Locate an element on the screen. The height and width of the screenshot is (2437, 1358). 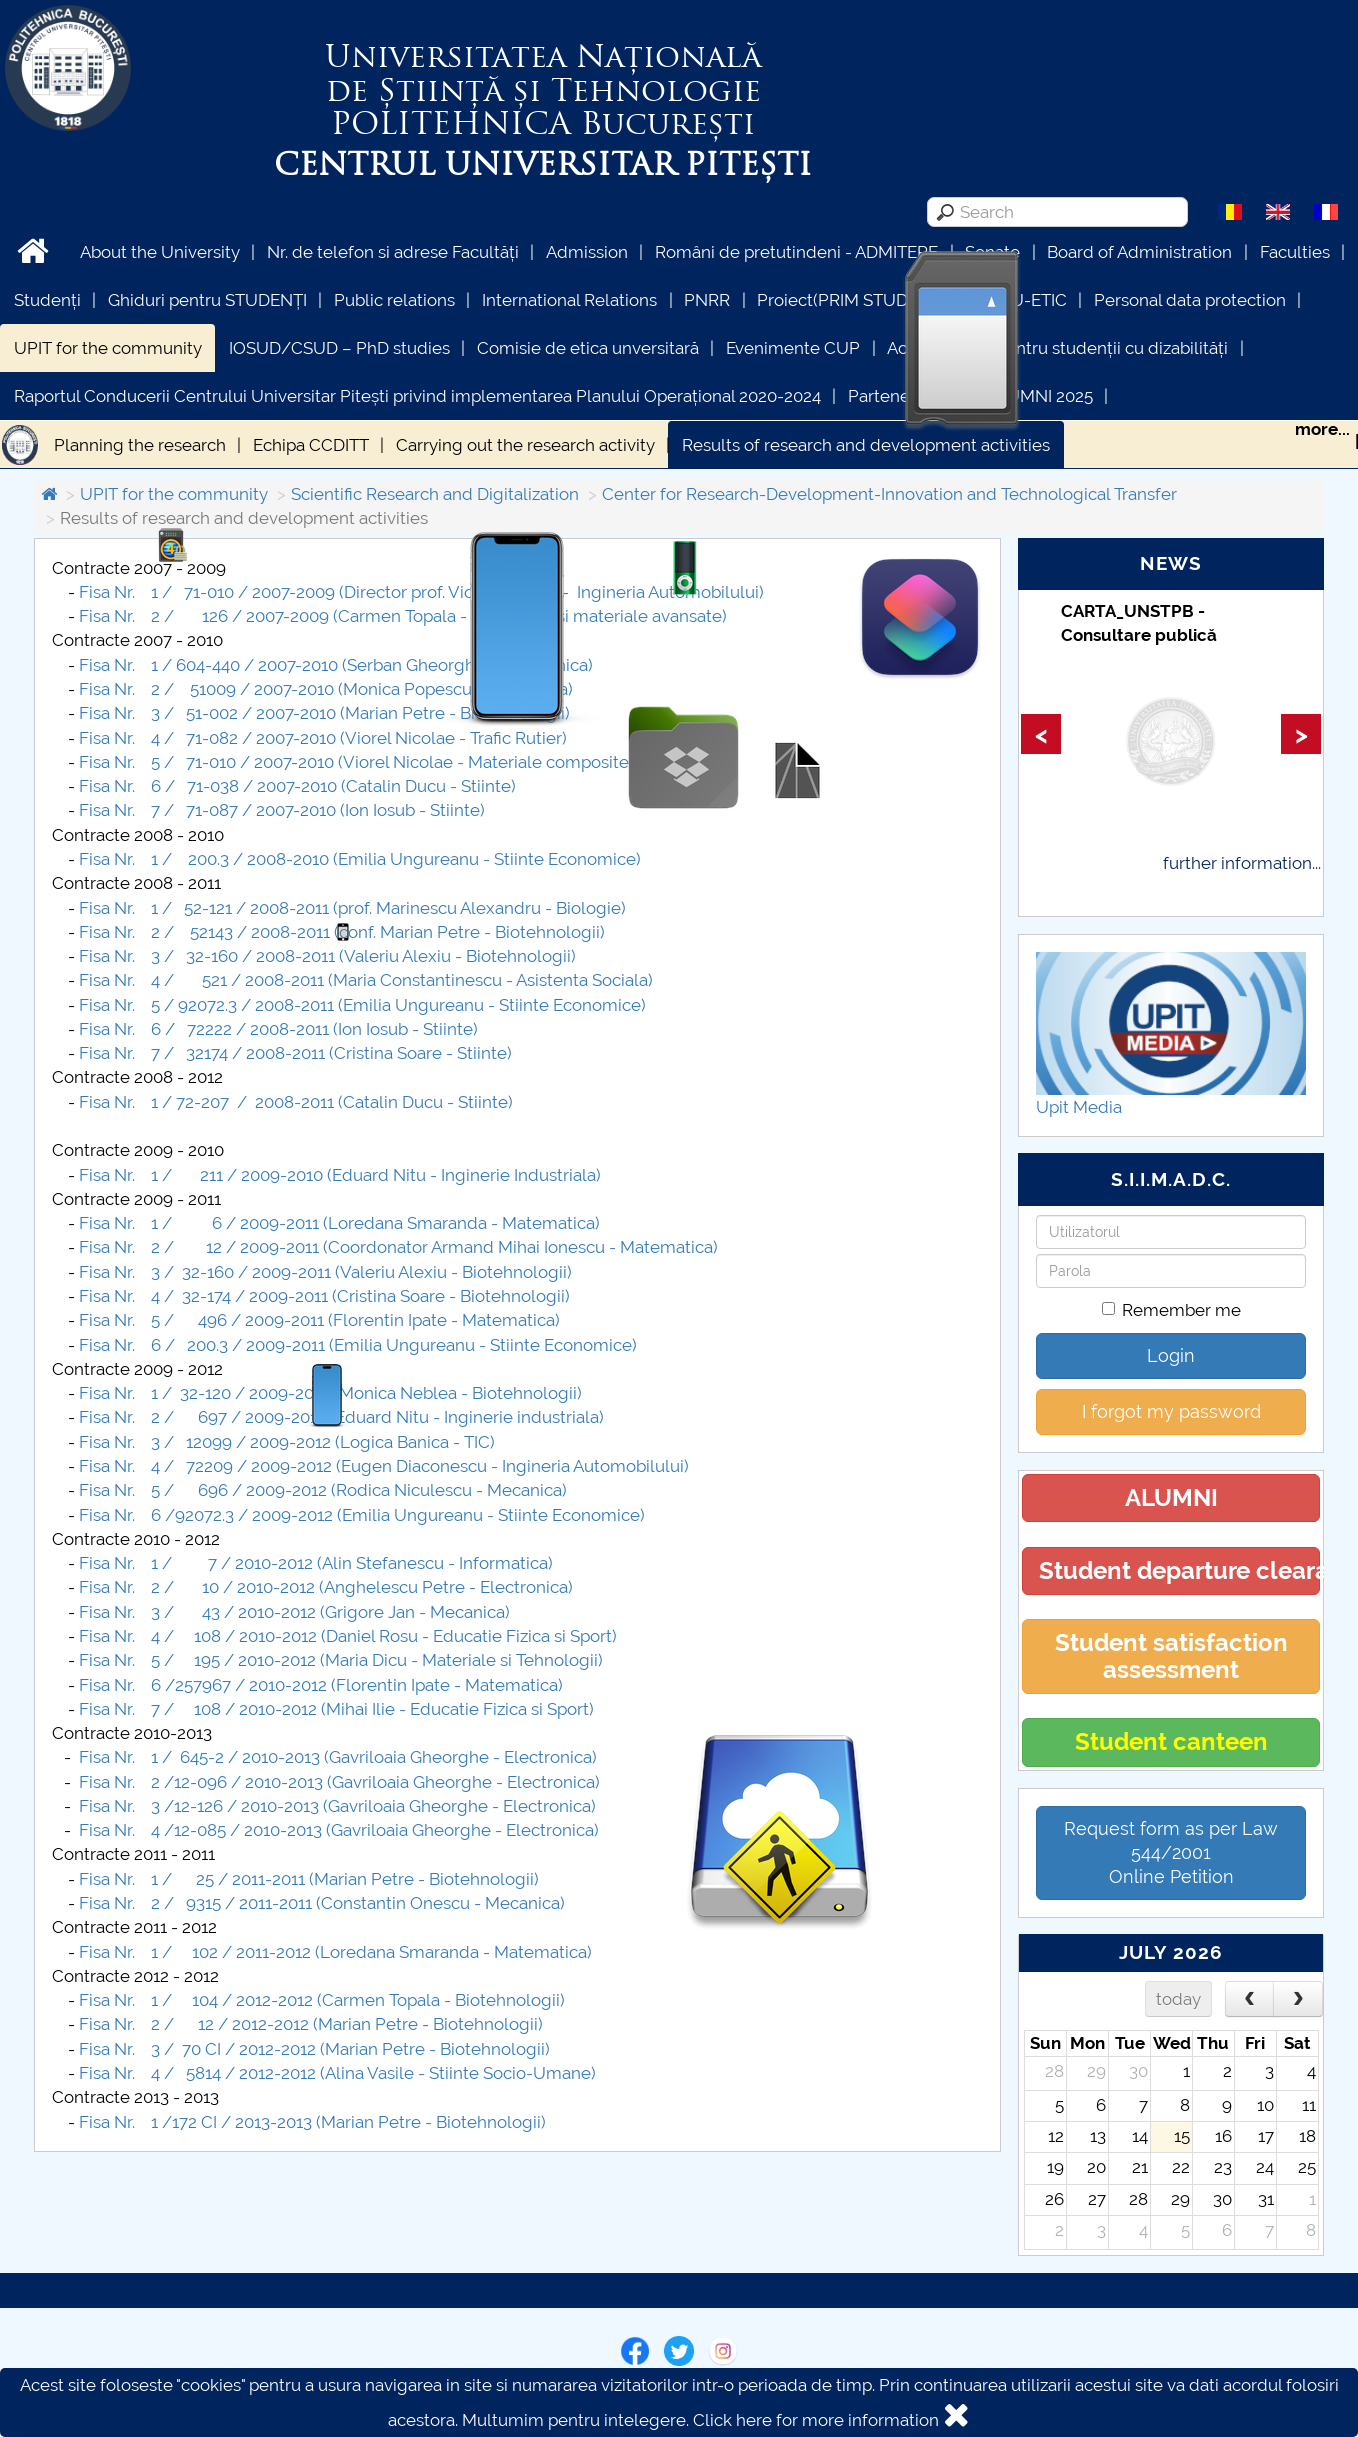
access iDisk cloud storage for user files is located at coordinates (779, 1831).